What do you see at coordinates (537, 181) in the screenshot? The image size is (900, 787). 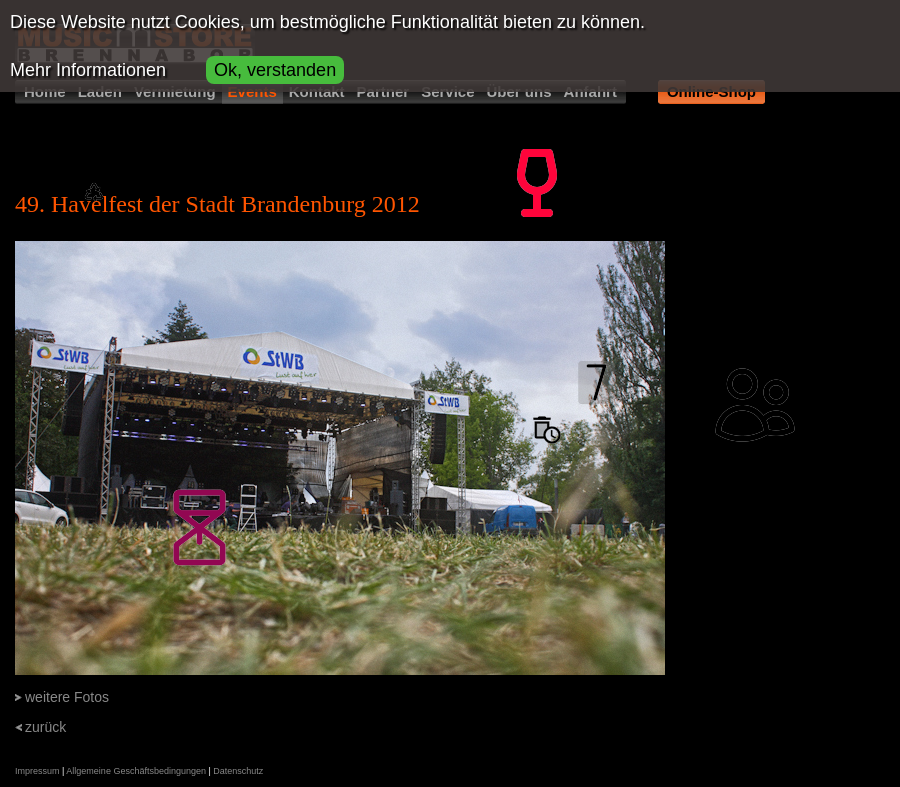 I see `browse wine or beverage options` at bounding box center [537, 181].